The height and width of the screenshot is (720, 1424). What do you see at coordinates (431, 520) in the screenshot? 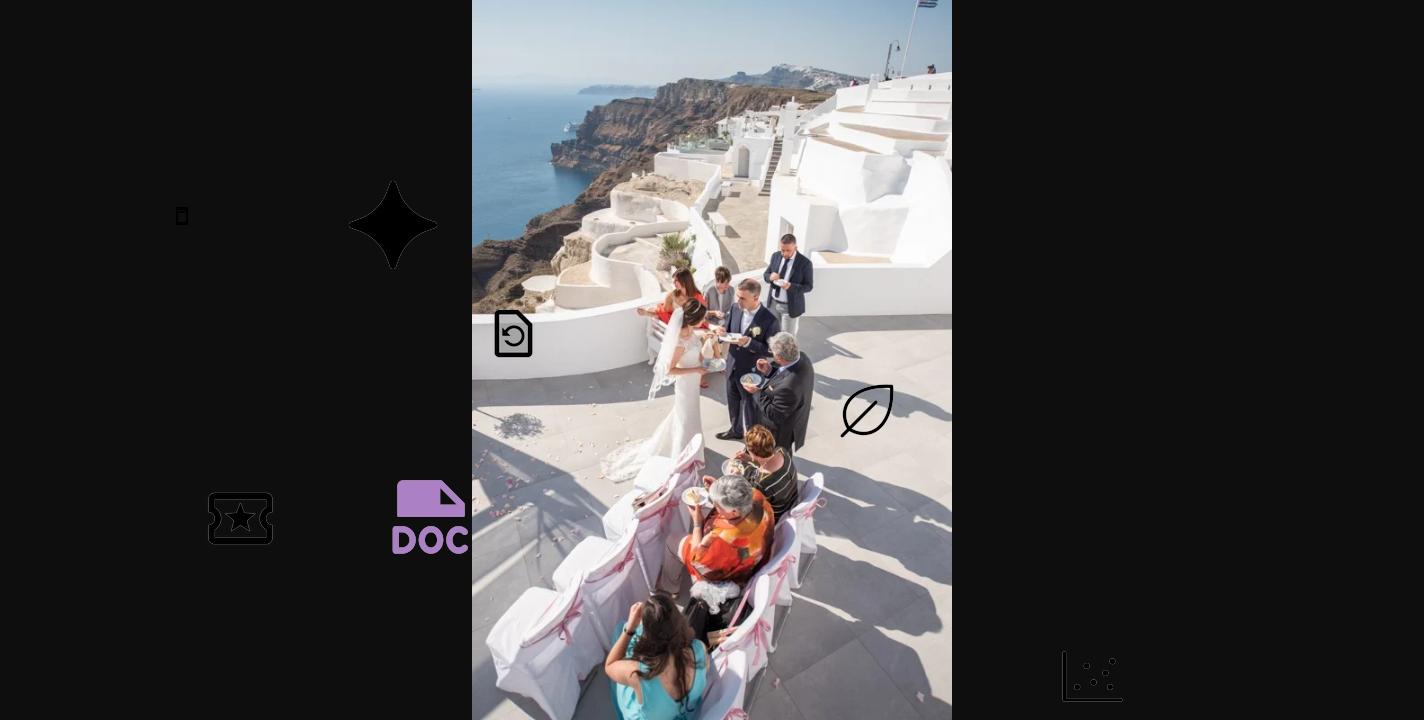
I see `open a document file` at bounding box center [431, 520].